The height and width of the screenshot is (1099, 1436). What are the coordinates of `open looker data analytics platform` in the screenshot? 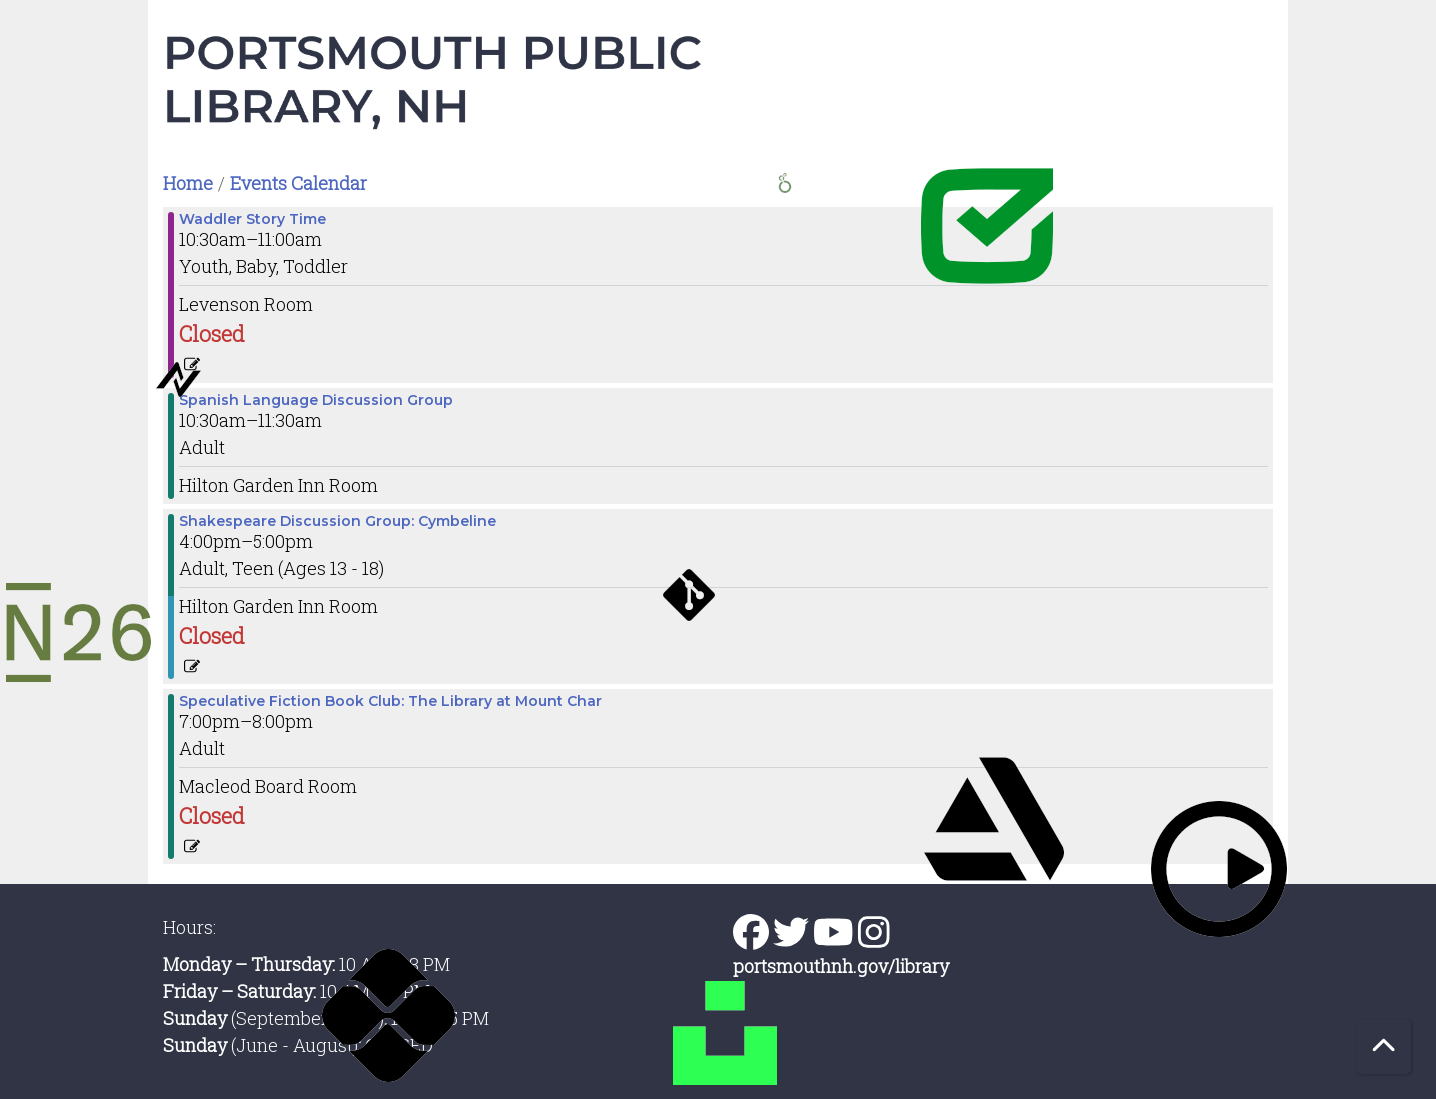 It's located at (785, 183).